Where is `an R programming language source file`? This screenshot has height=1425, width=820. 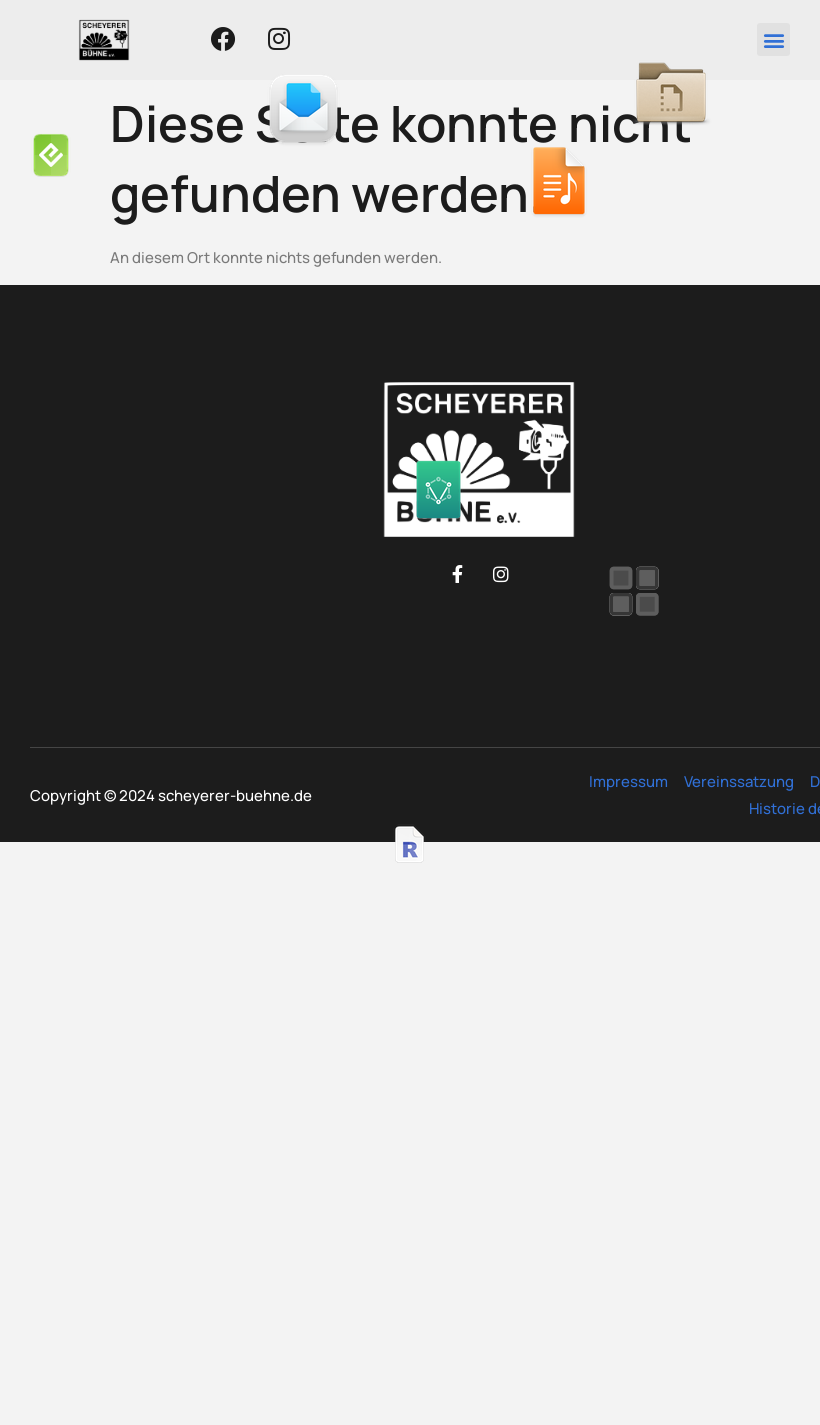
an R programming language source file is located at coordinates (409, 844).